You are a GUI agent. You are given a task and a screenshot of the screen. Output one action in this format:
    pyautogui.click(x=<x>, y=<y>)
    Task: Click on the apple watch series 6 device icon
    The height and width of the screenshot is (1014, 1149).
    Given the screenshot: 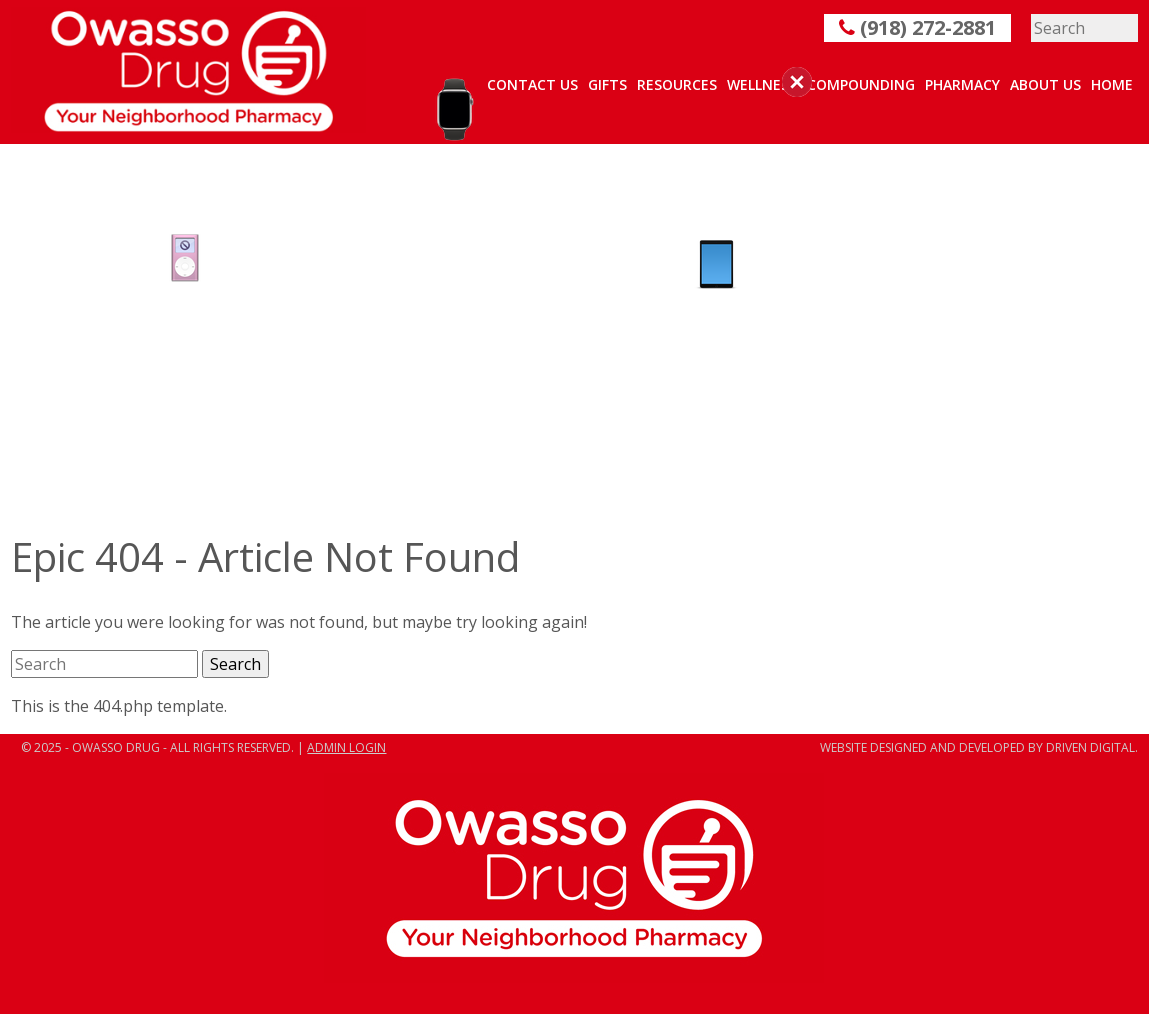 What is the action you would take?
    pyautogui.click(x=454, y=109)
    